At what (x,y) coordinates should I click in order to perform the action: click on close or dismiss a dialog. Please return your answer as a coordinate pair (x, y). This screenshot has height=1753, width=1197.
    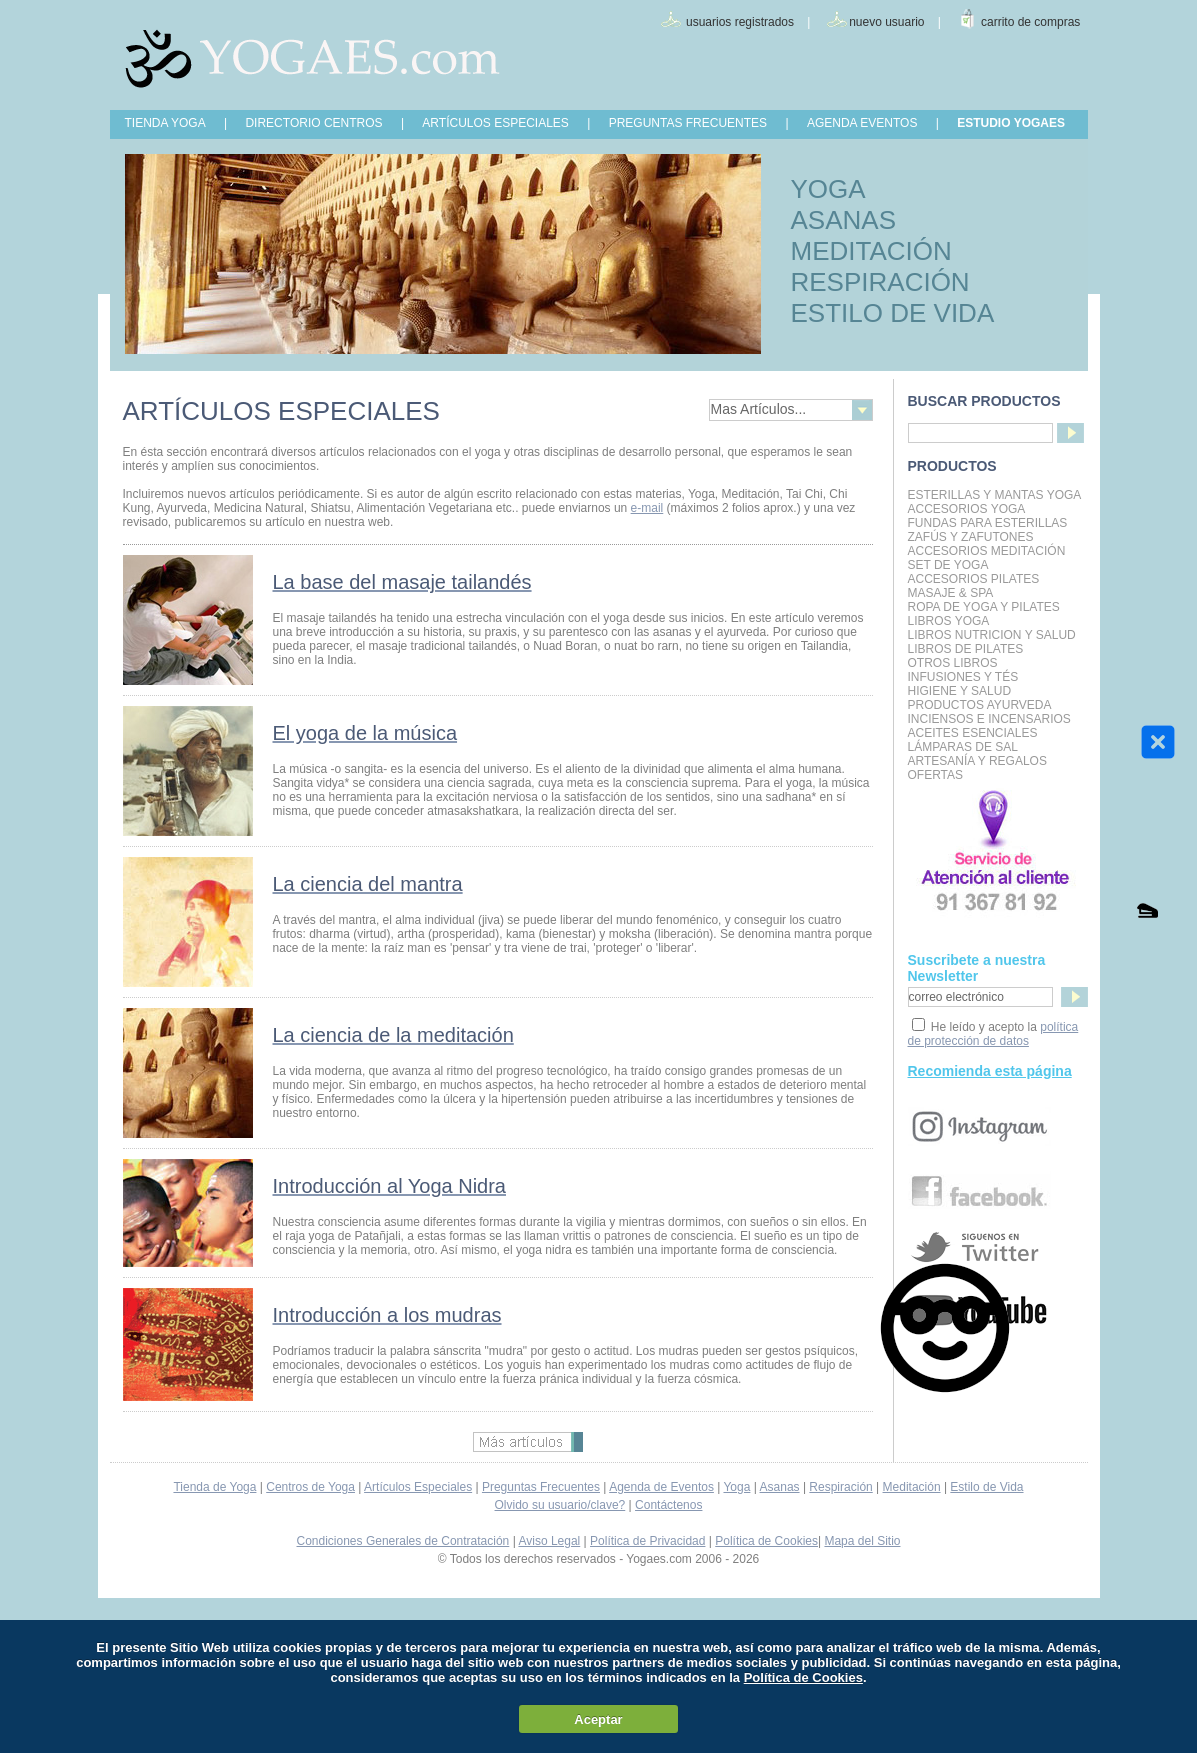
    Looking at the image, I should click on (1158, 742).